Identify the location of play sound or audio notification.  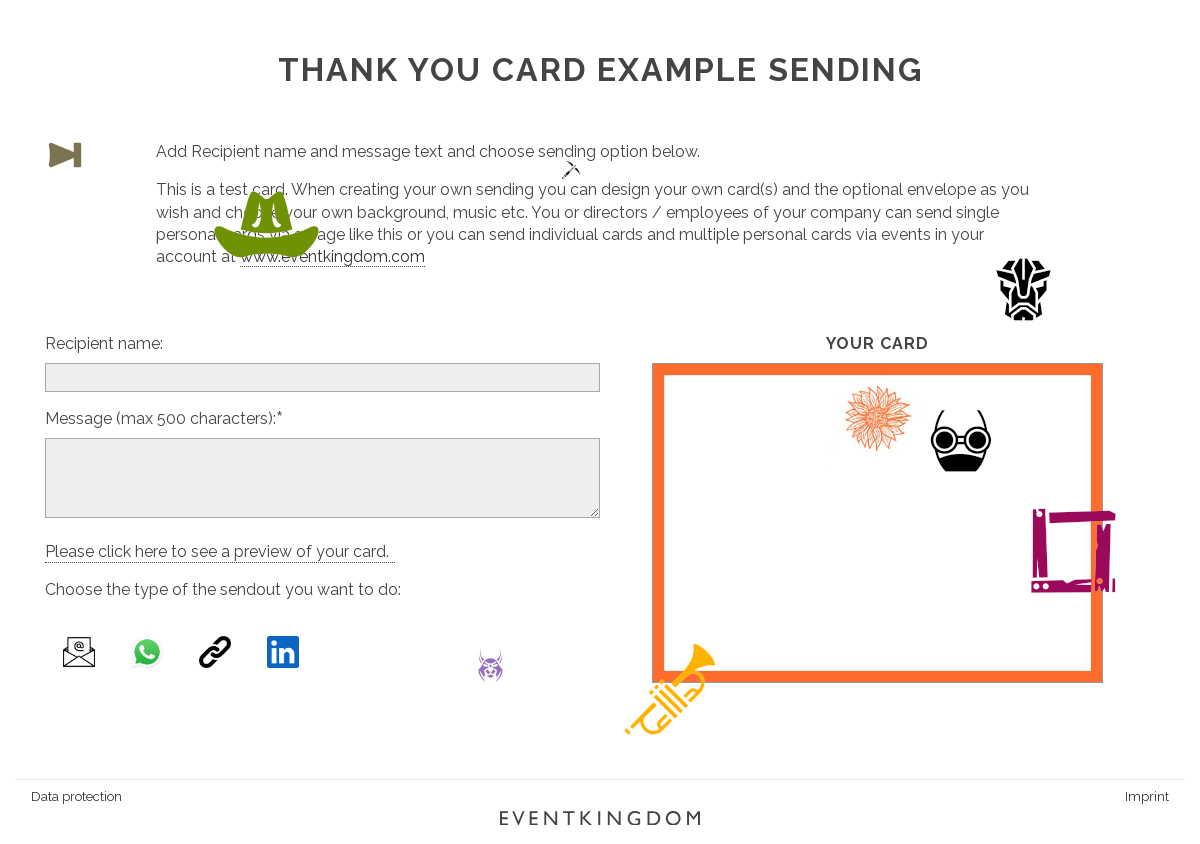
(669, 689).